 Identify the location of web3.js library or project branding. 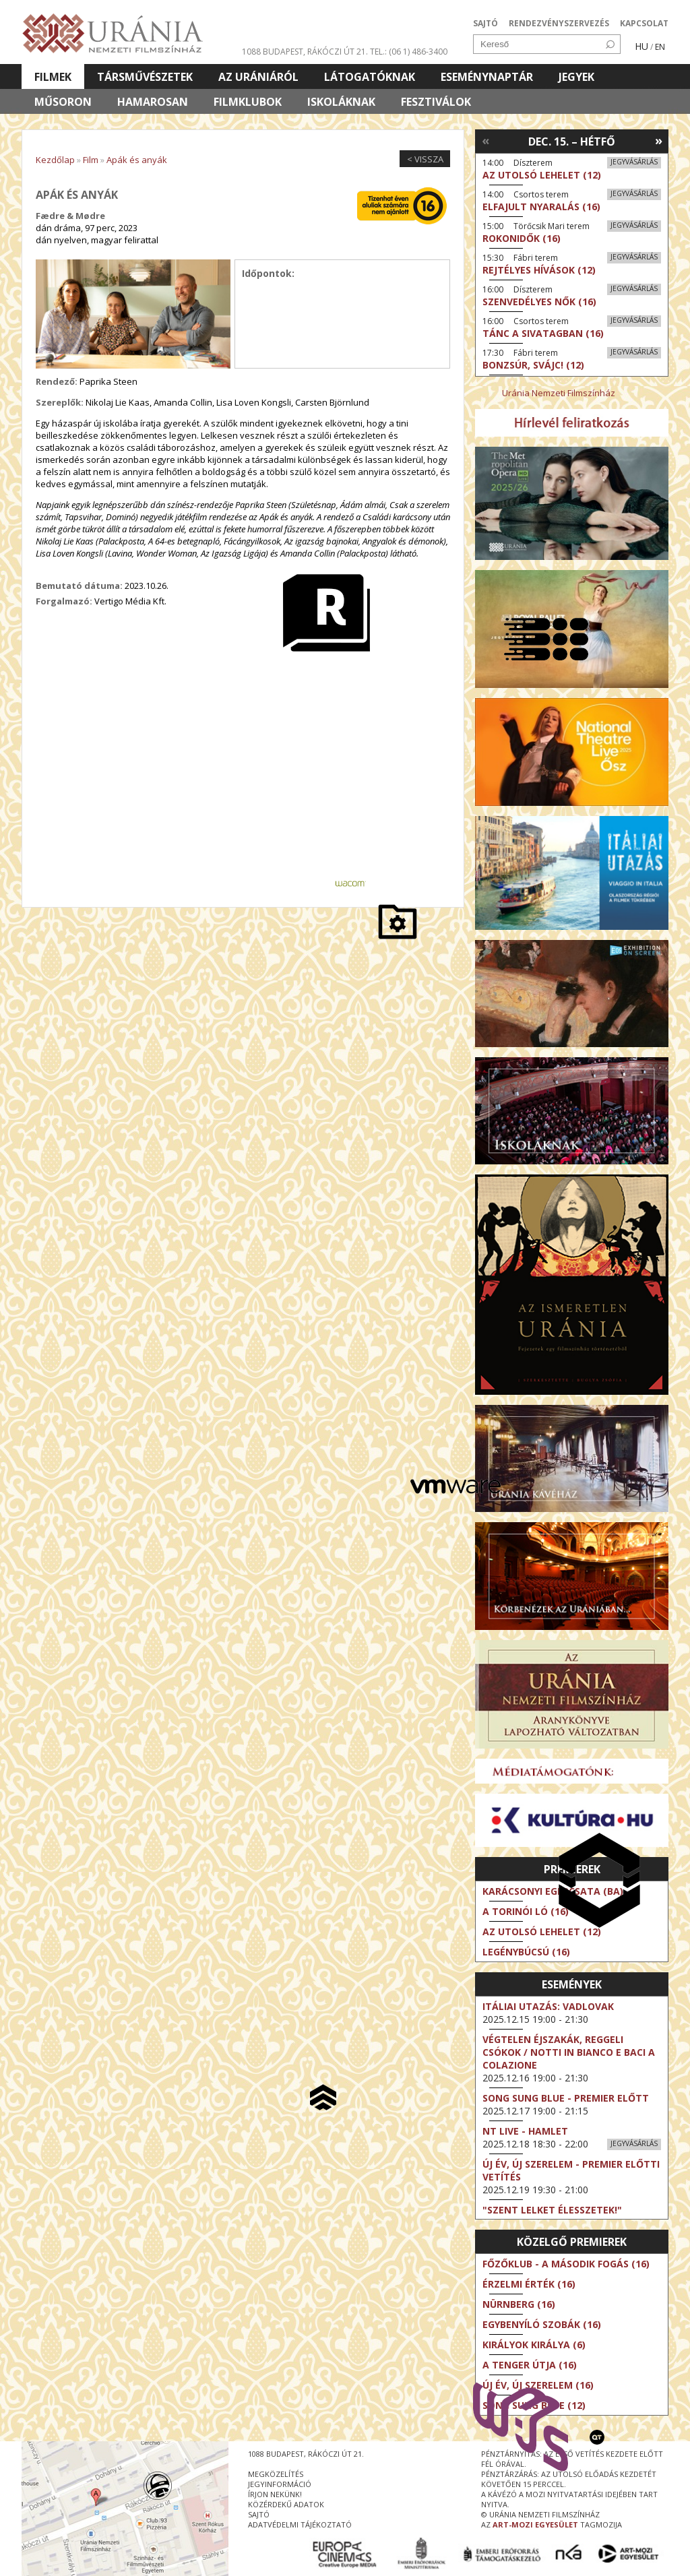
(520, 2426).